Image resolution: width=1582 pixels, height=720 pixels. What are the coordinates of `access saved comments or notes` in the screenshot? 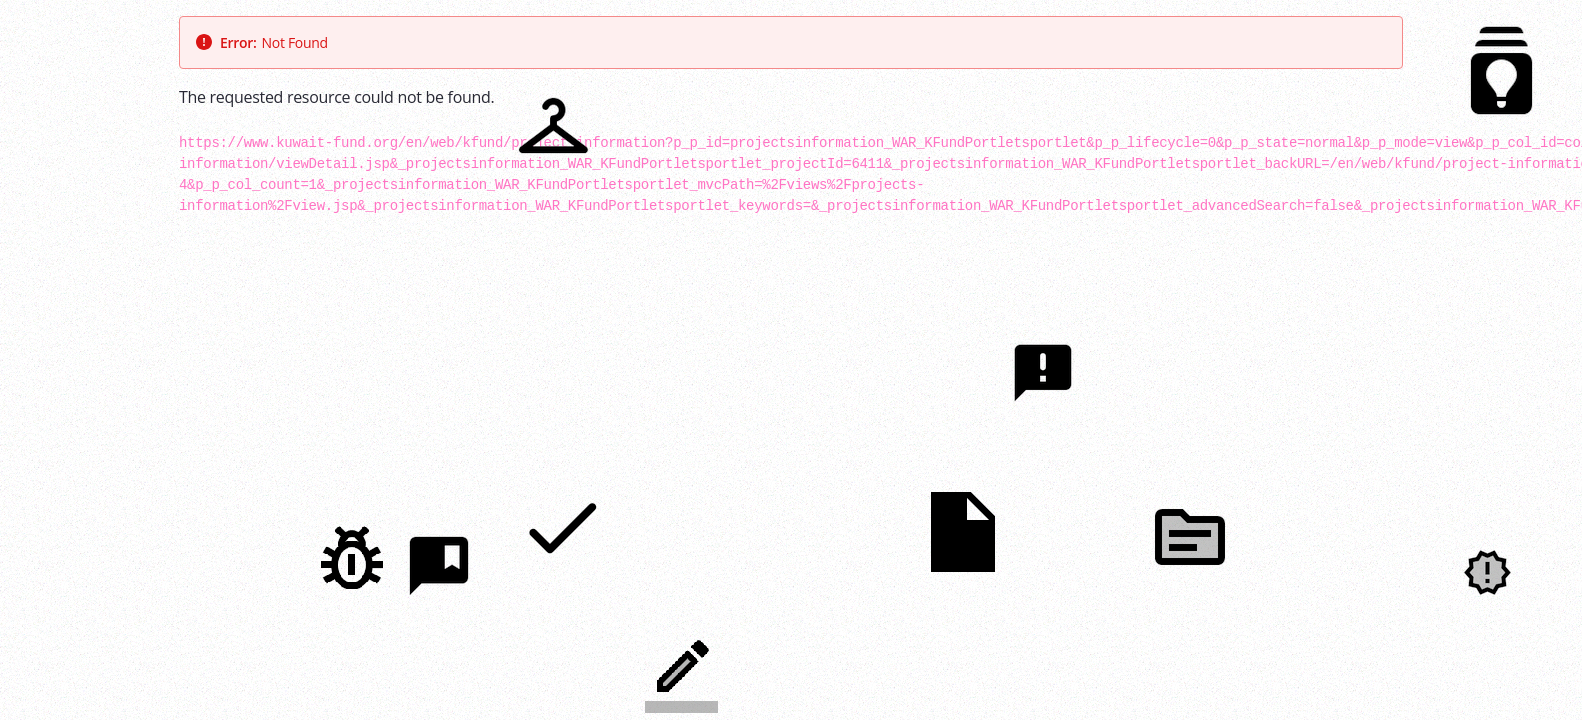 It's located at (439, 566).